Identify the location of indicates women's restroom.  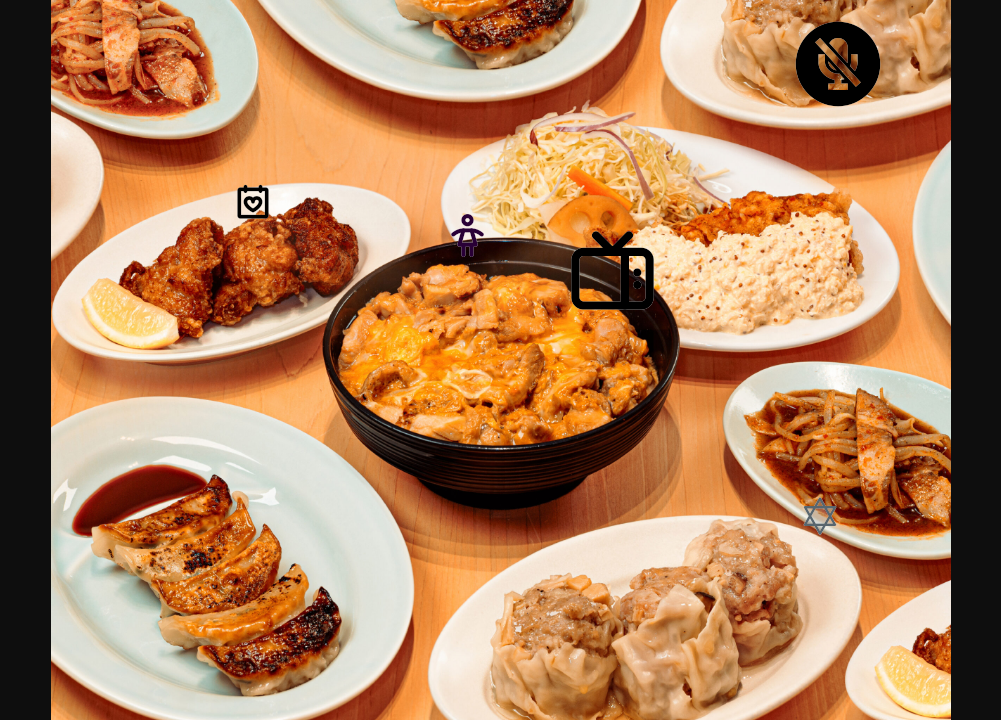
(467, 236).